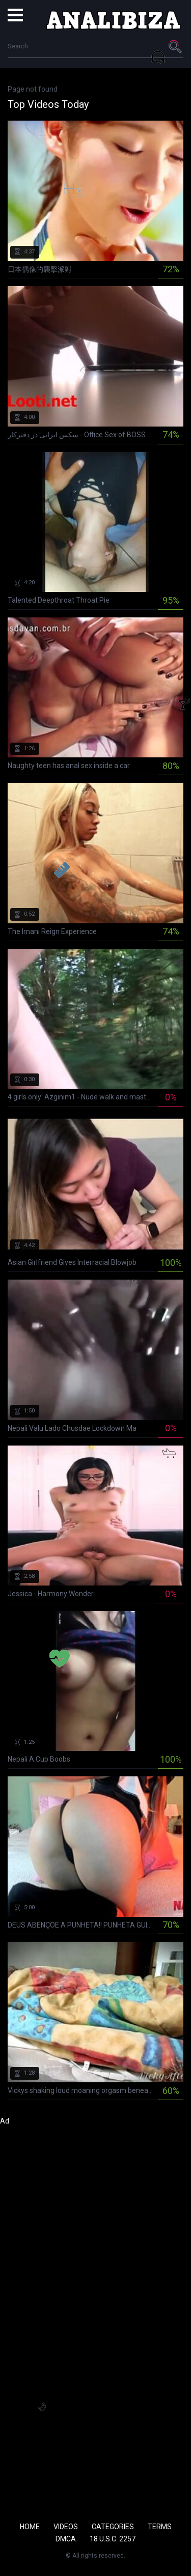  I want to click on switch to dark mode, so click(42, 2407).